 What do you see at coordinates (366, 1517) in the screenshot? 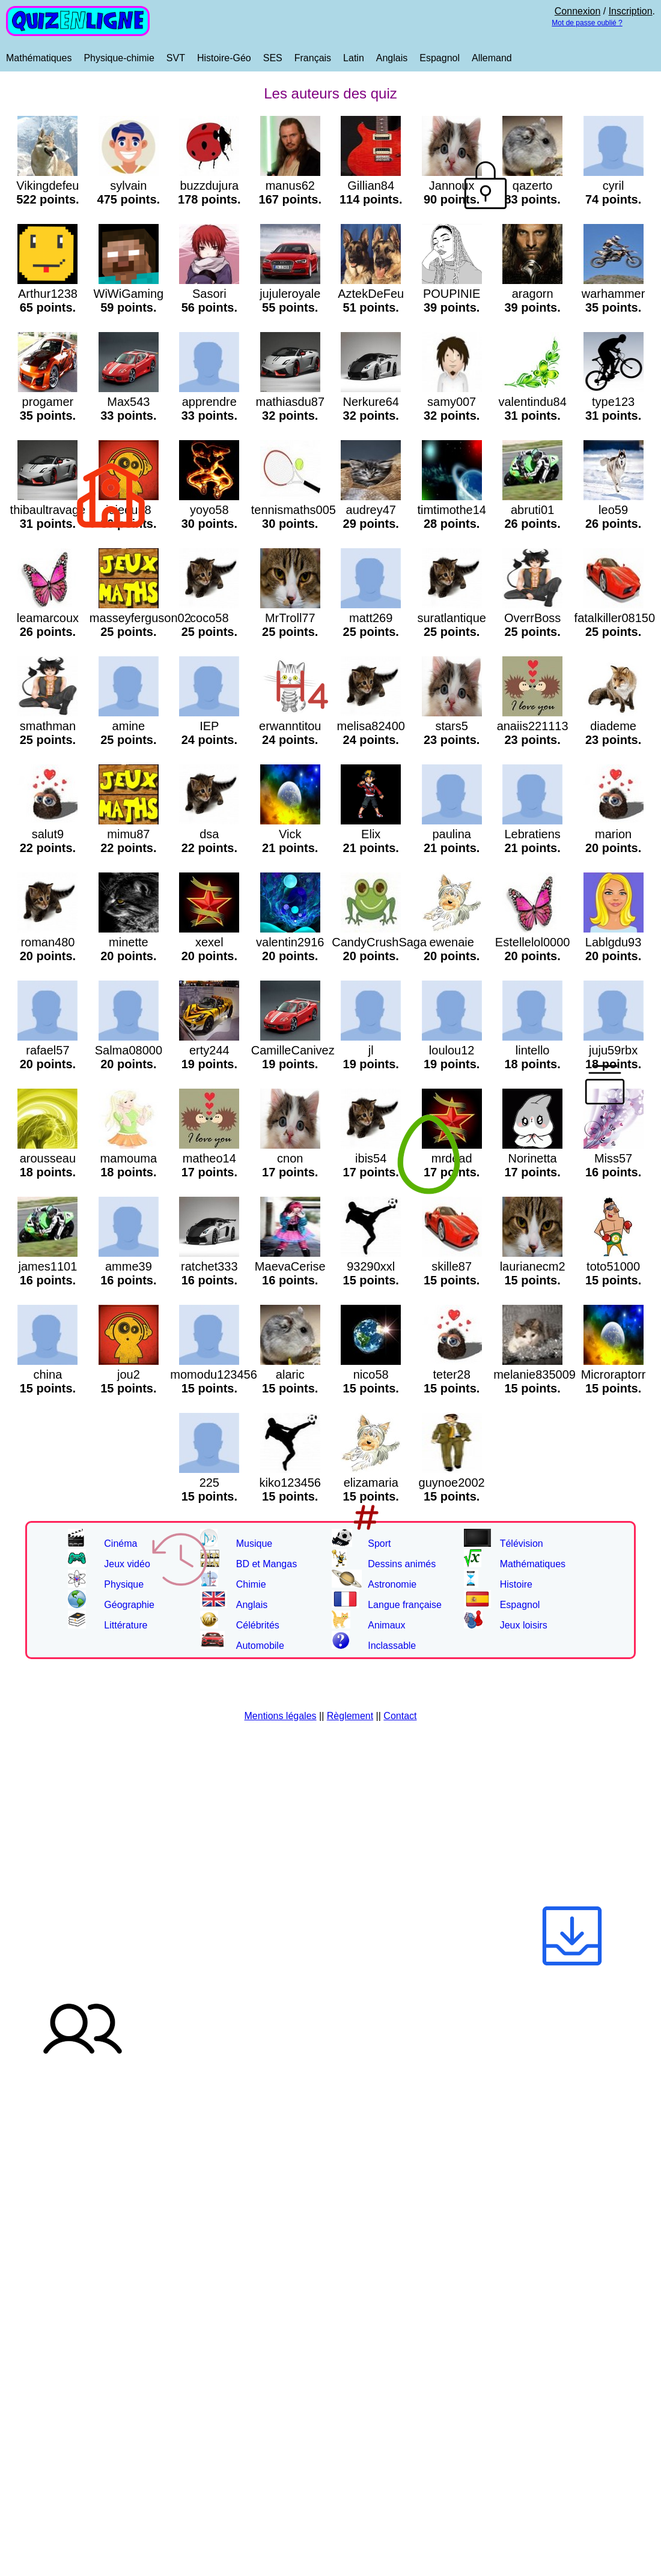
I see `add or search hashtags` at bounding box center [366, 1517].